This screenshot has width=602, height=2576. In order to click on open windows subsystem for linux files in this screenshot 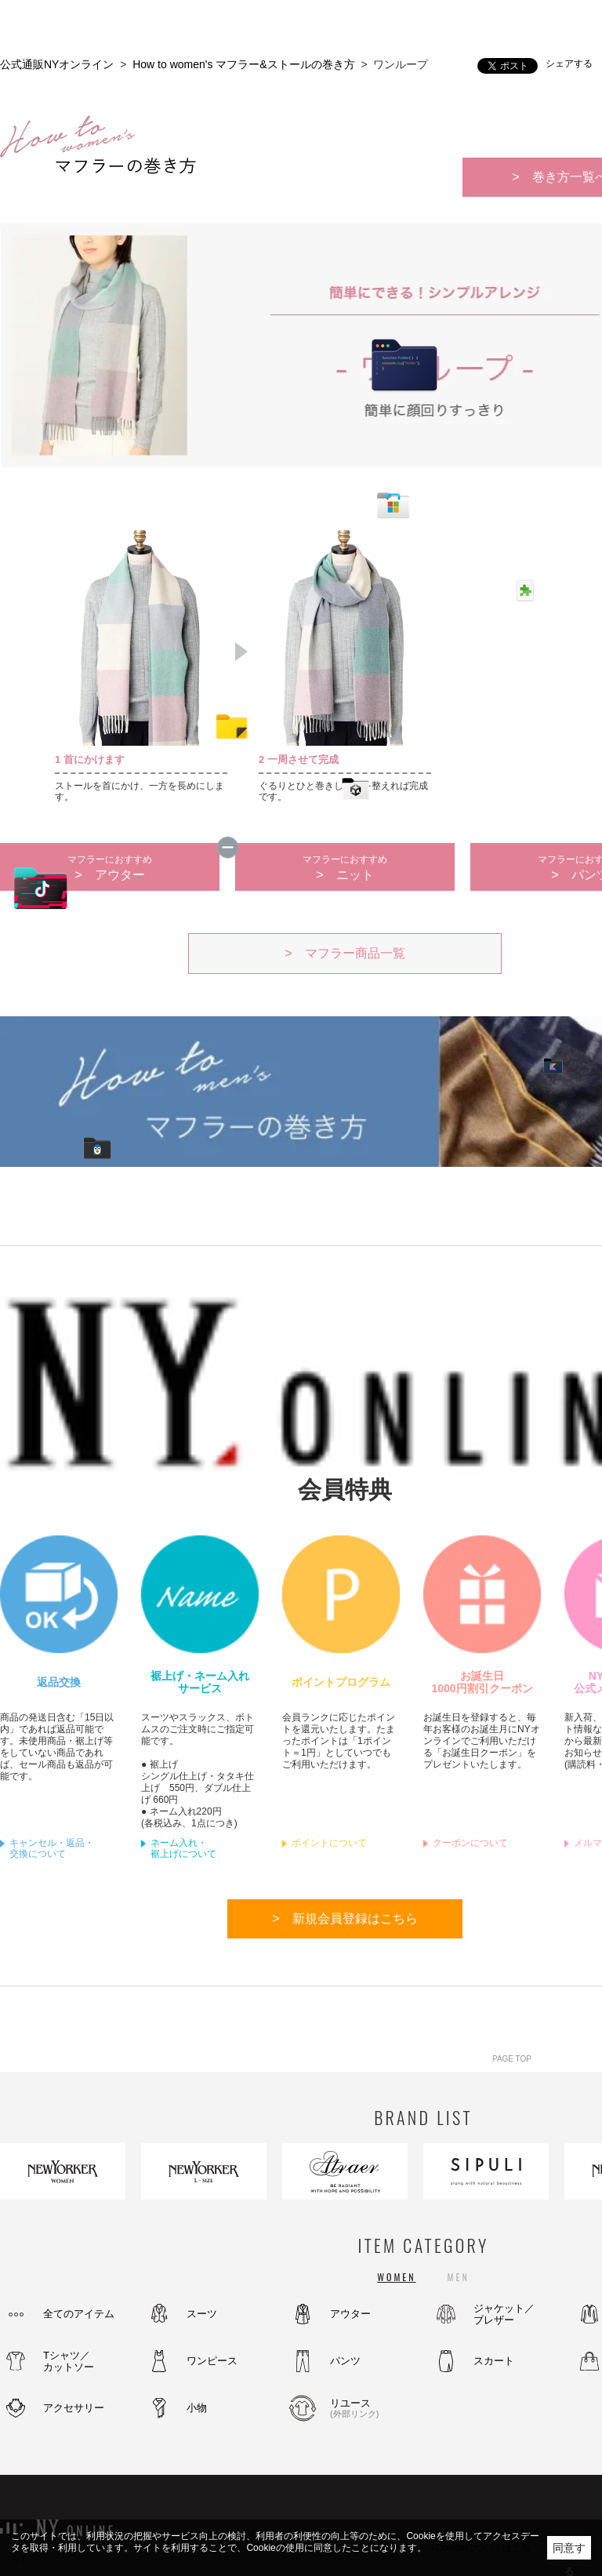, I will do `click(97, 1149)`.